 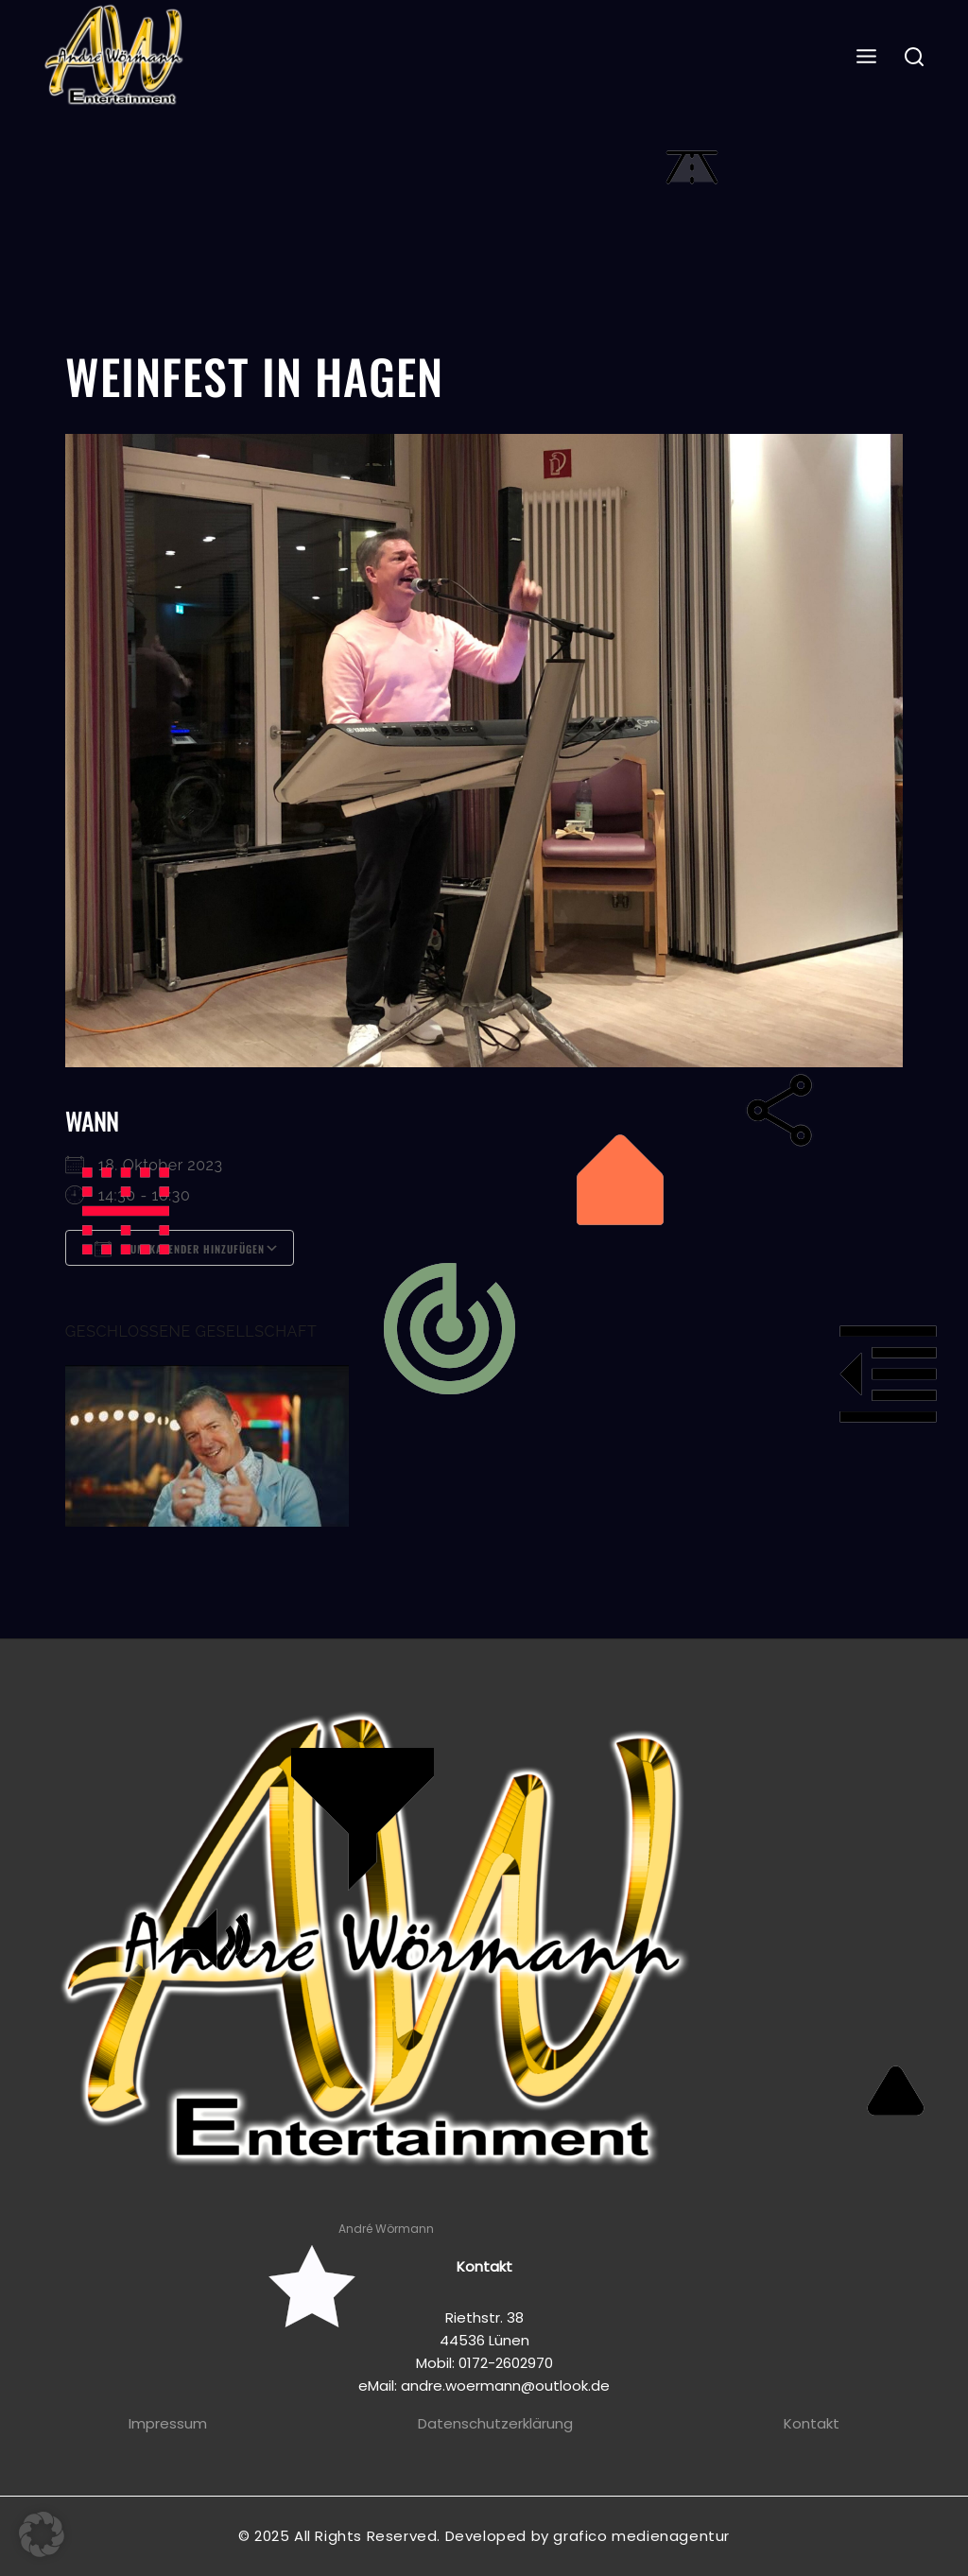 What do you see at coordinates (362, 1819) in the screenshot?
I see `filter or sort content` at bounding box center [362, 1819].